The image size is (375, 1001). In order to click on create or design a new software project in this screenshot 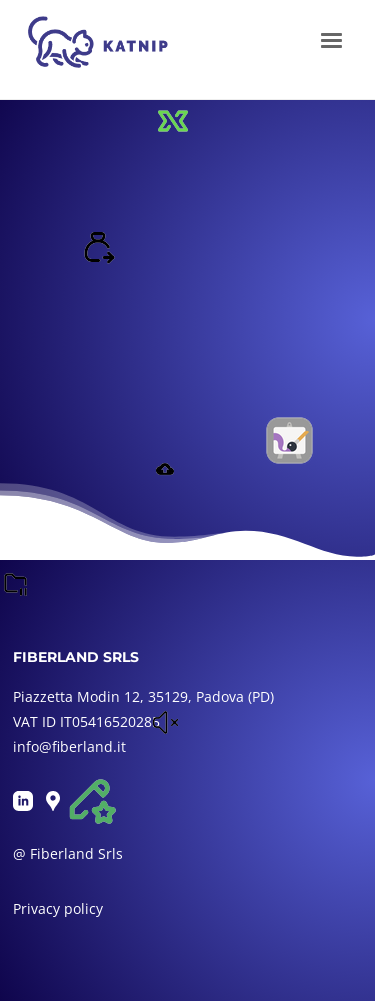, I will do `click(289, 440)`.